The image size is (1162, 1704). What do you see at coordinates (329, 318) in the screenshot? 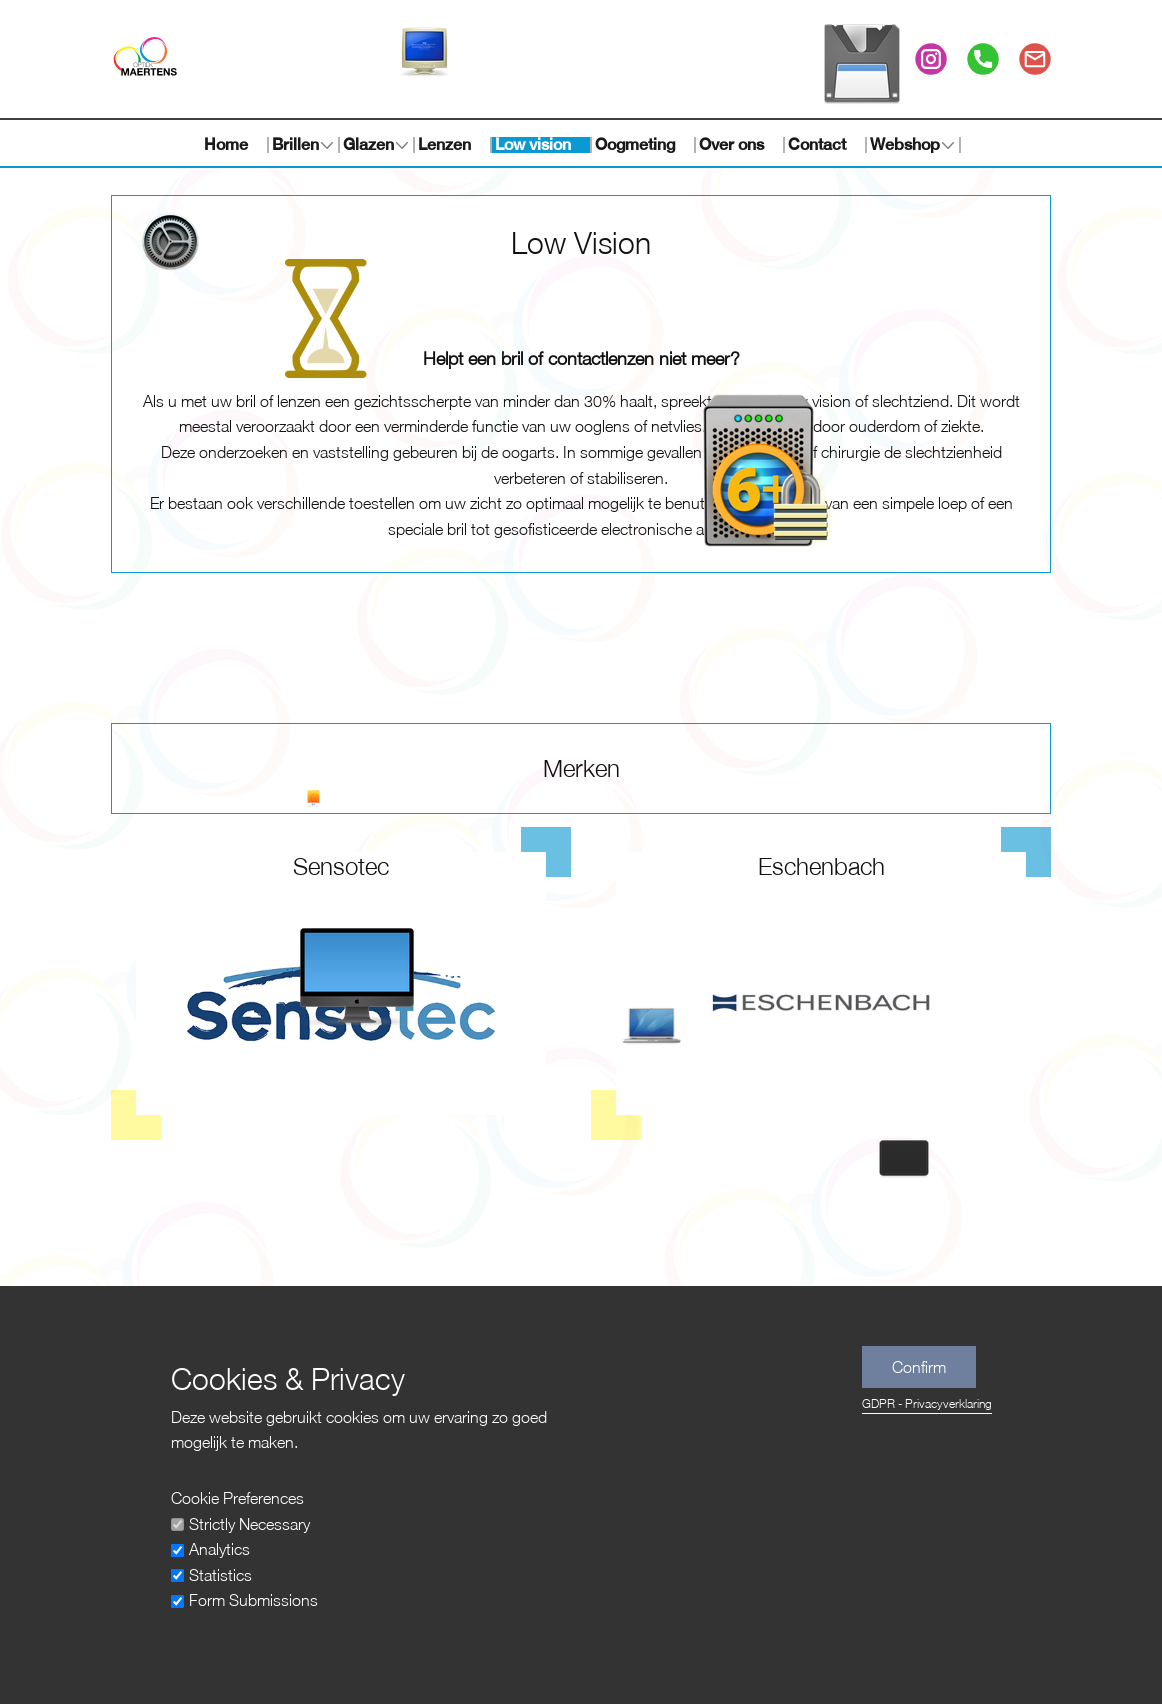
I see `access screen time settings` at bounding box center [329, 318].